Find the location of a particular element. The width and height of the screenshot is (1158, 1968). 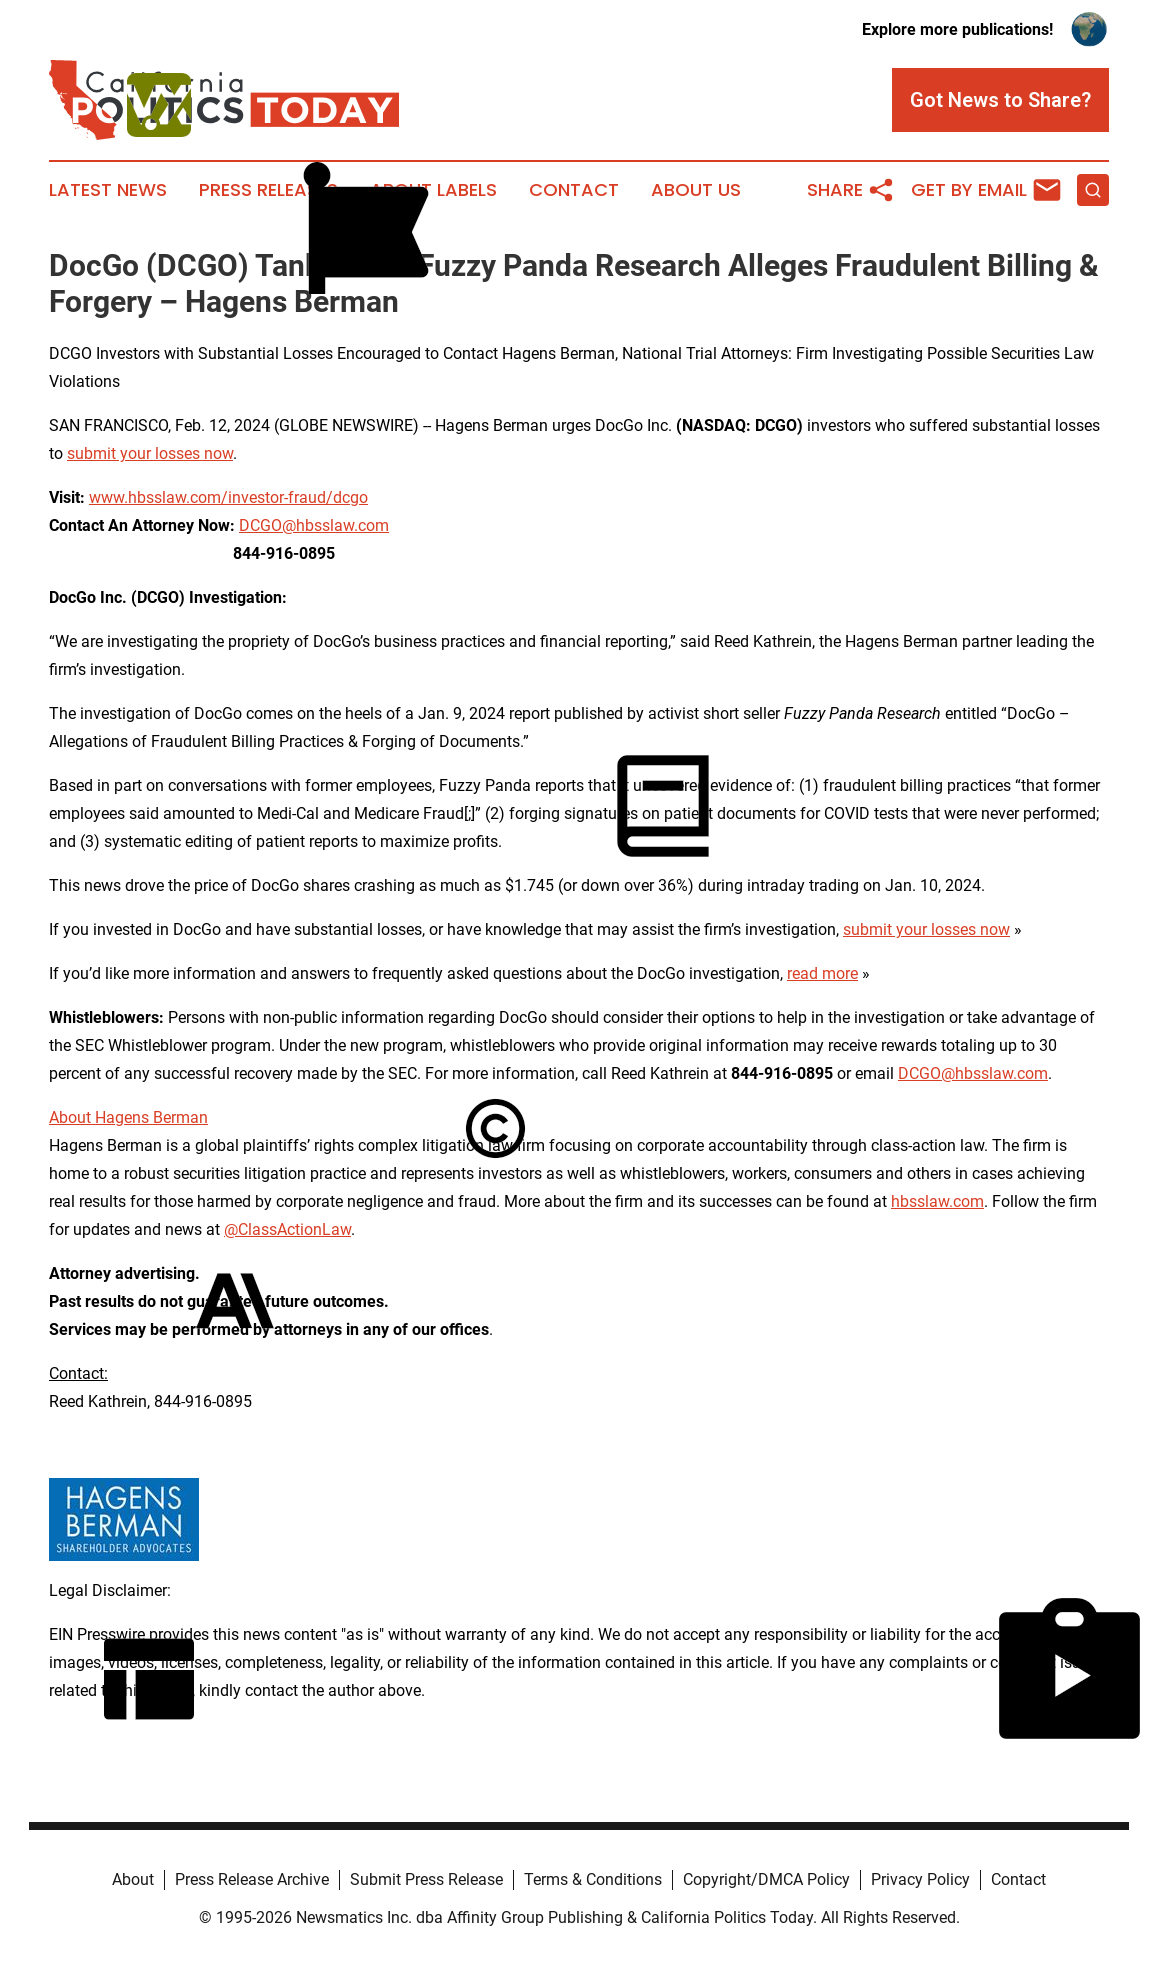

start a presentation or slideshow is located at coordinates (1069, 1675).